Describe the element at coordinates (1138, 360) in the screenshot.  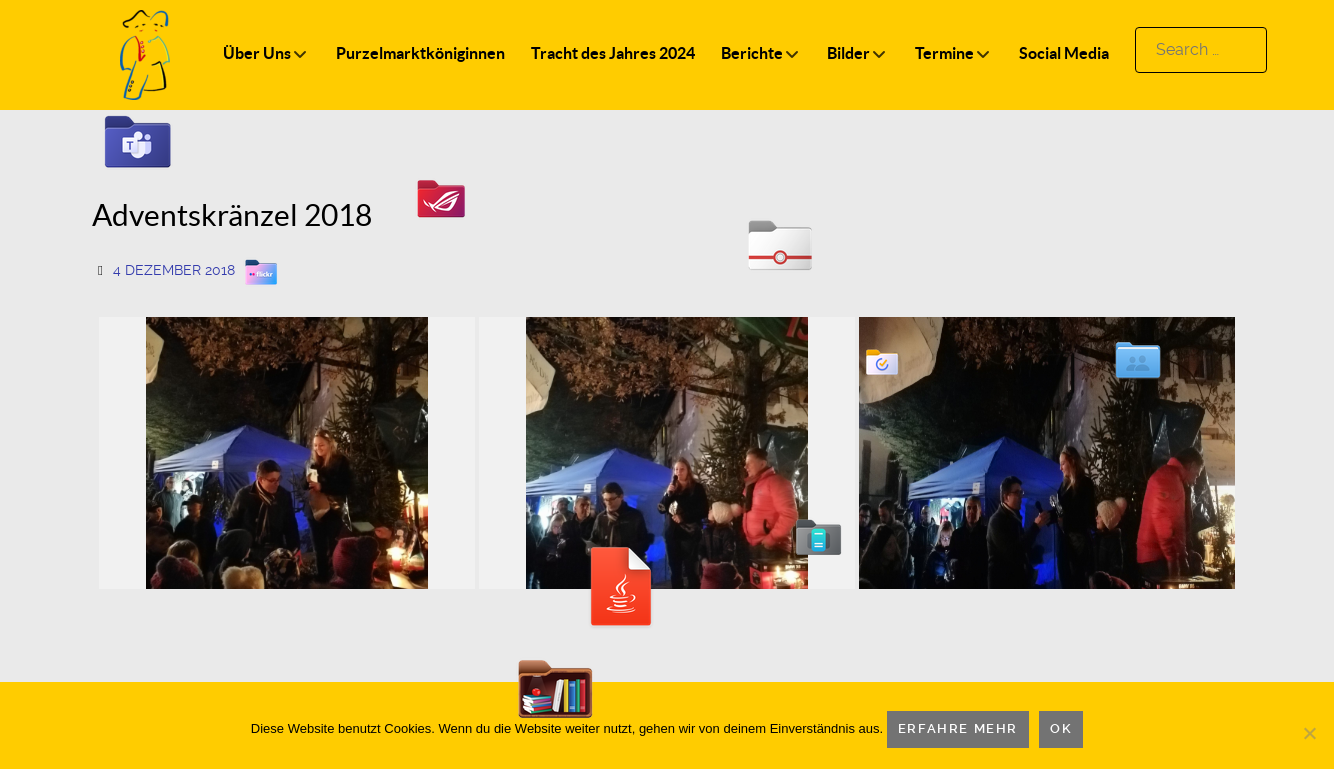
I see `open the servers folder` at that location.